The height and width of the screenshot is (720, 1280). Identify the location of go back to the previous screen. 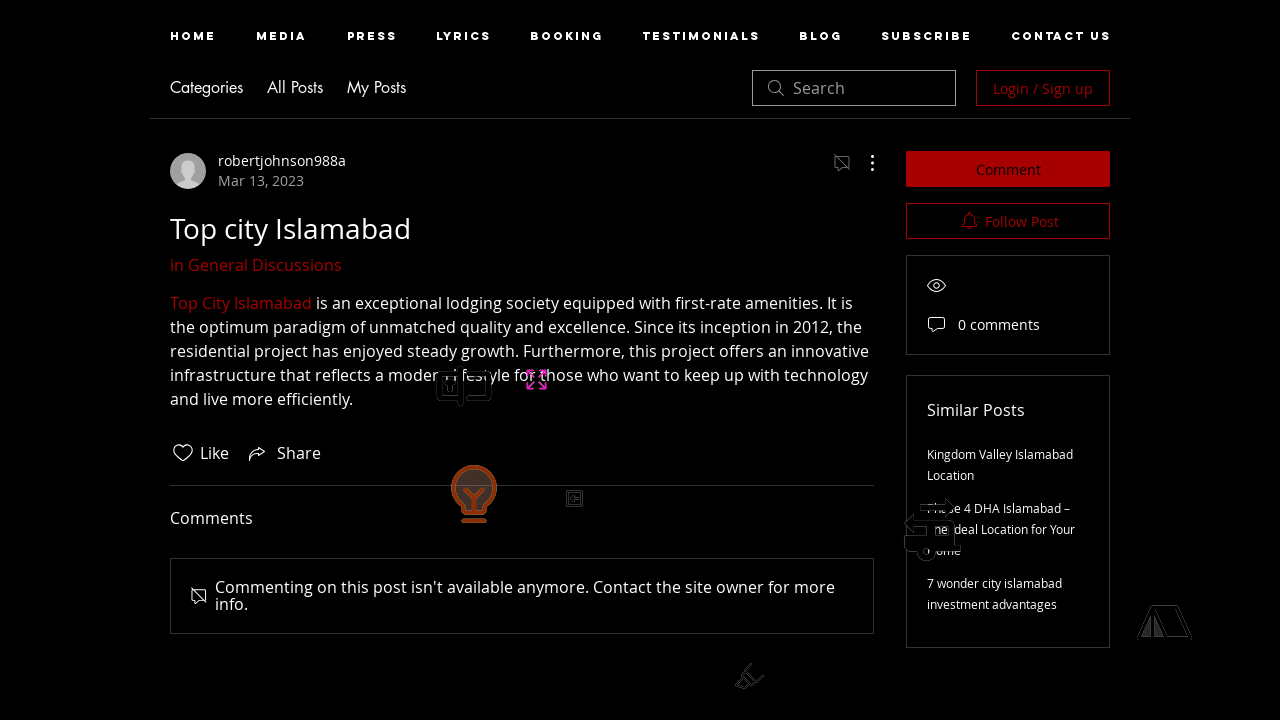
(574, 498).